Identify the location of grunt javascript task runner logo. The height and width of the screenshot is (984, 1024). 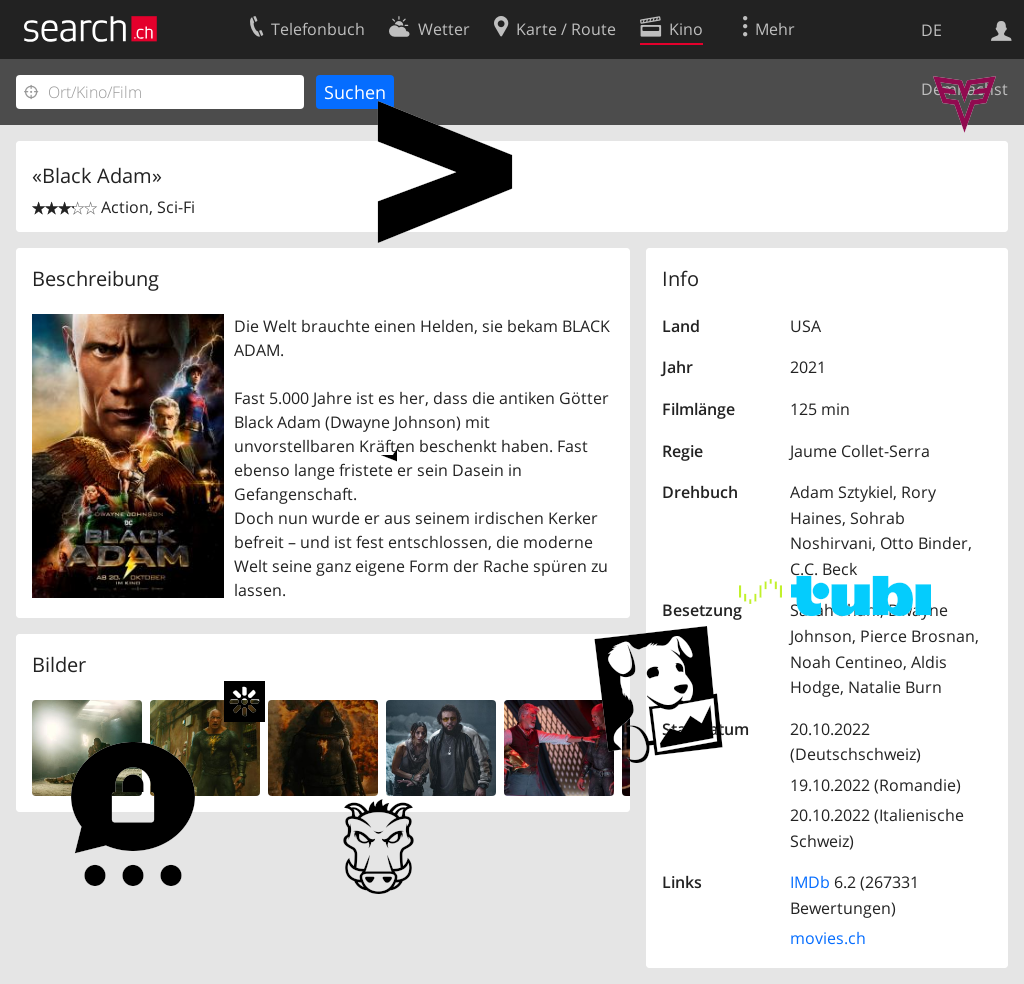
(378, 846).